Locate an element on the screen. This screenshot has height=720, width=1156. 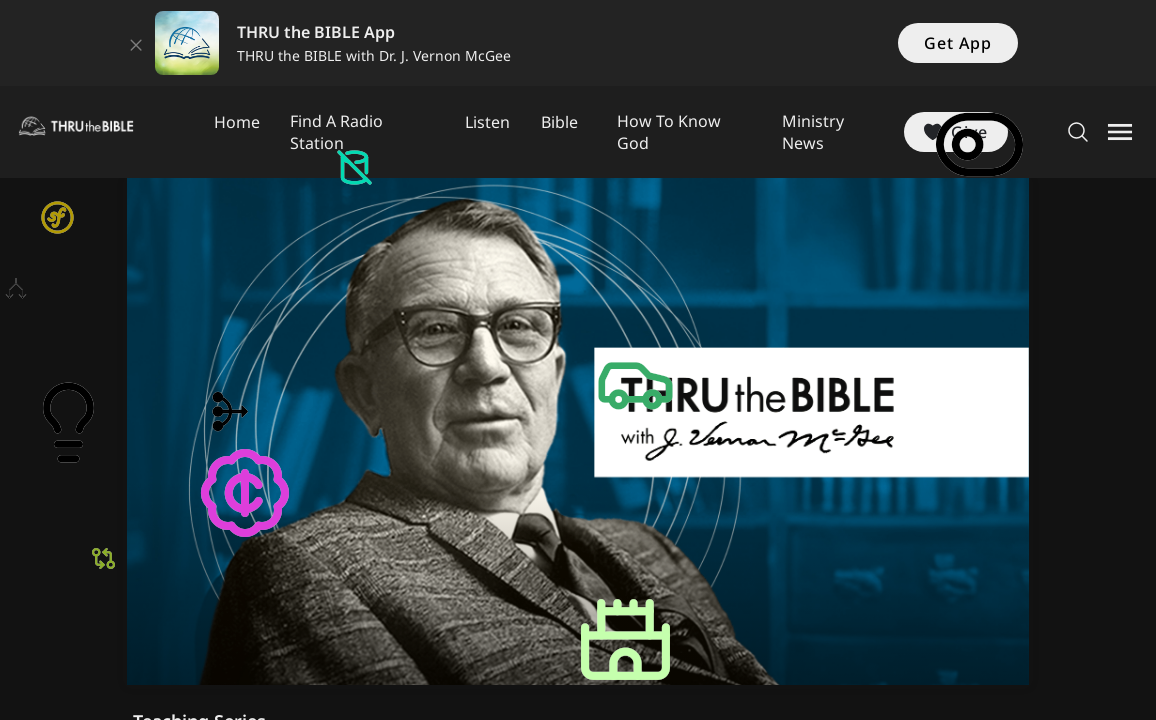
toggle switch in off position is located at coordinates (979, 144).